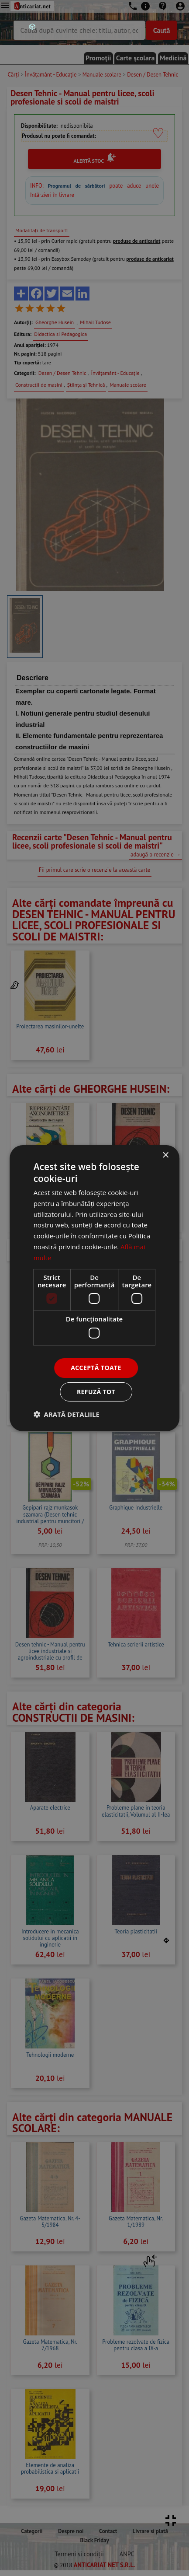 The height and width of the screenshot is (2576, 189). Describe the element at coordinates (136, 2212) in the screenshot. I see `indicates an active connection established` at that location.